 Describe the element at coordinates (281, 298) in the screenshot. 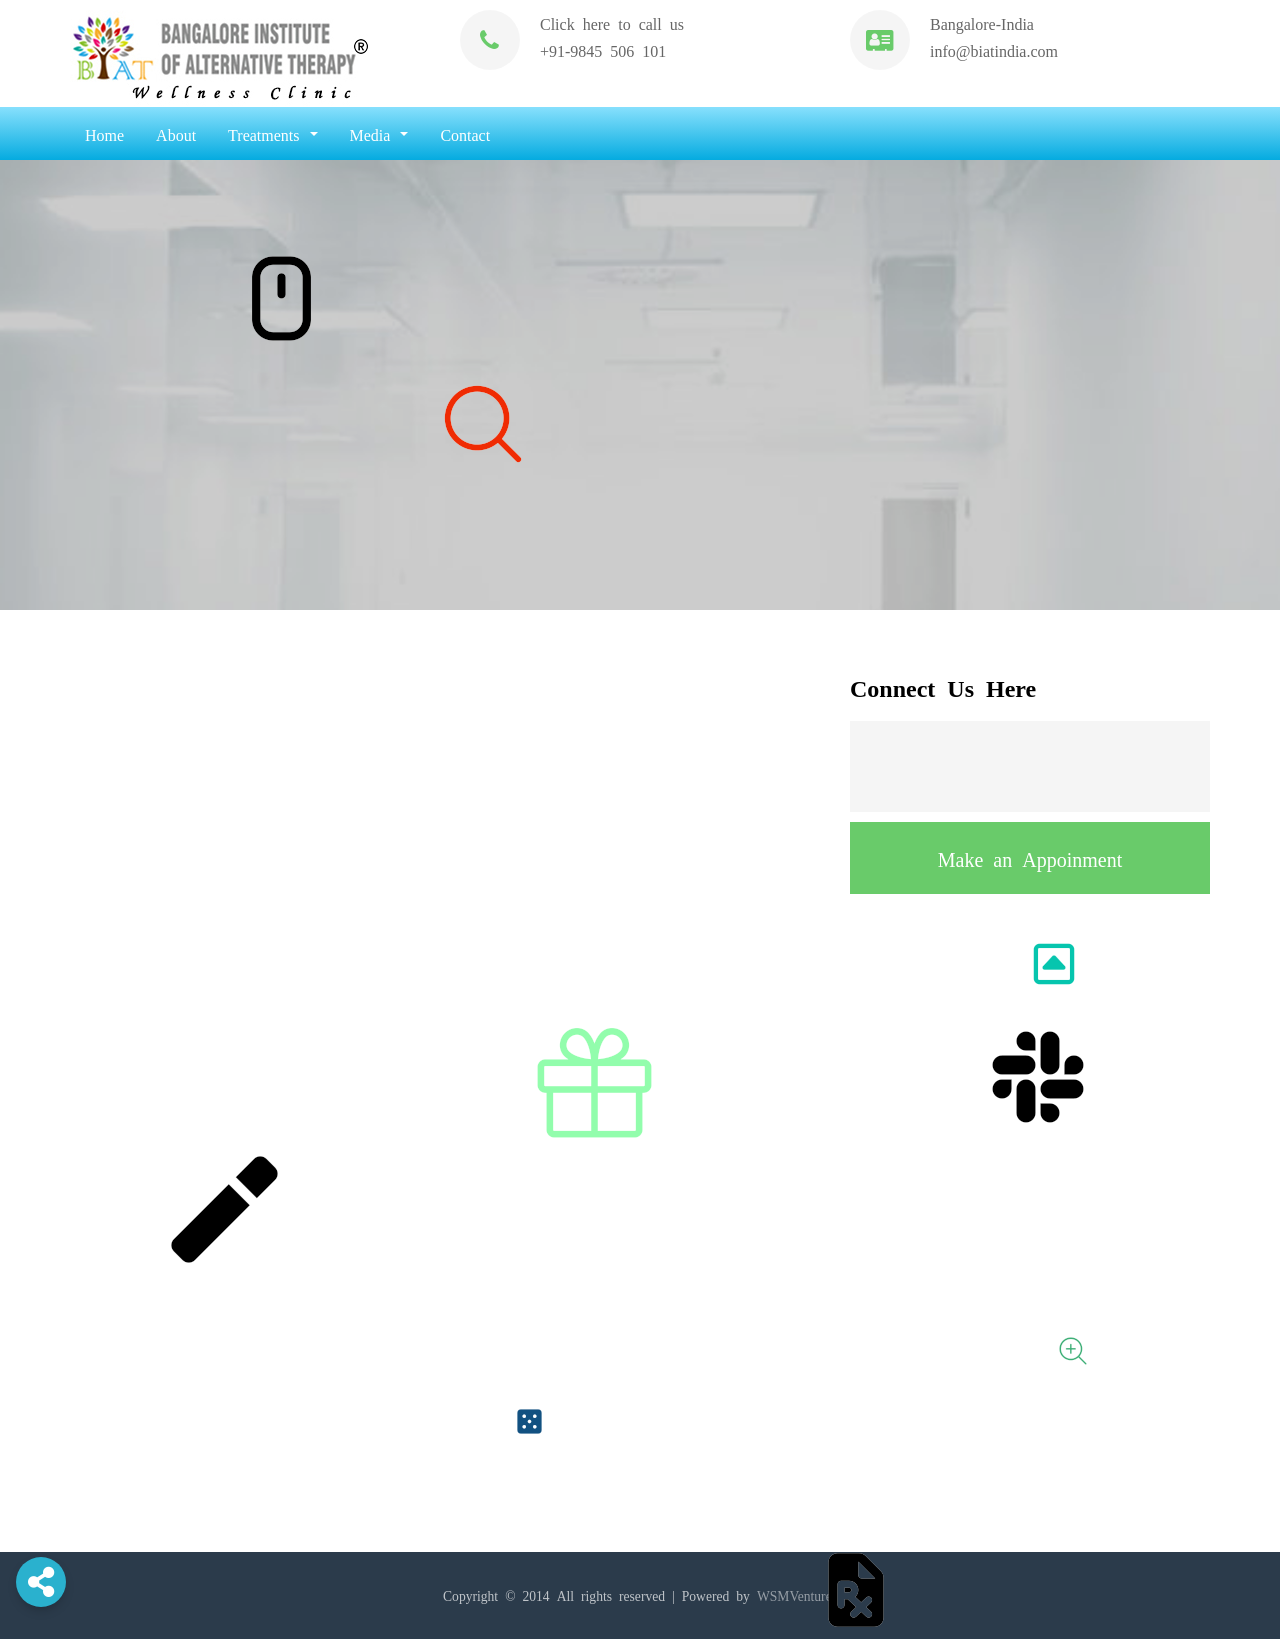

I see `mouse input device settings` at that location.